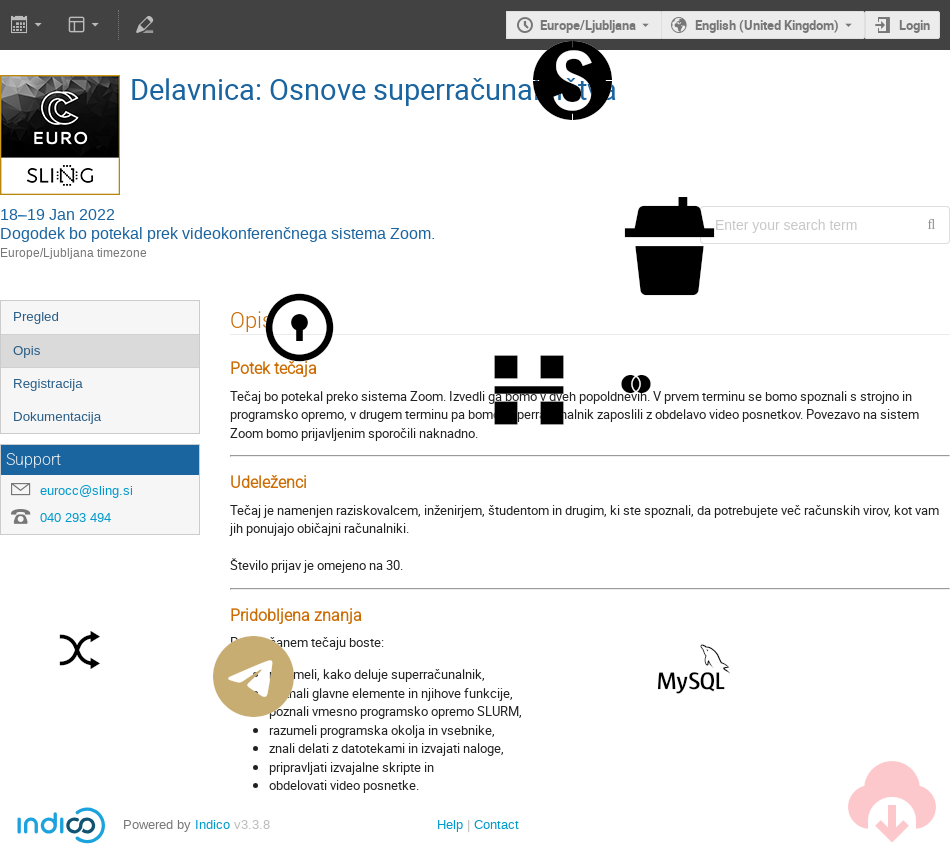 The image size is (950, 855). I want to click on pay with mastercard, so click(636, 384).